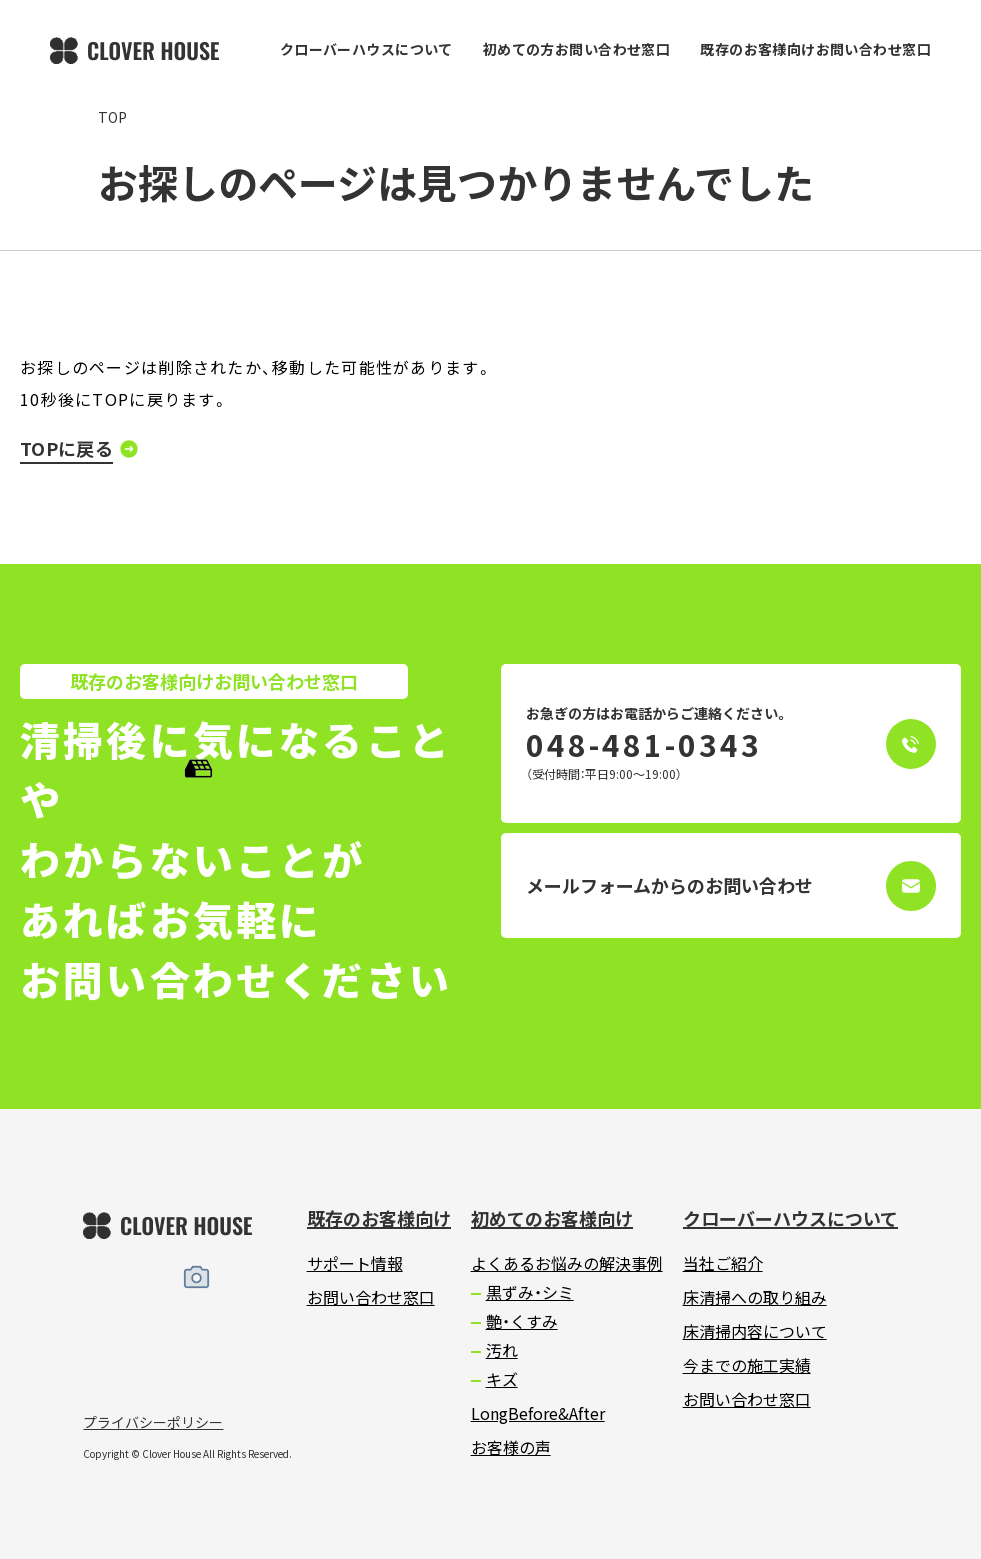 This screenshot has width=981, height=1559. What do you see at coordinates (198, 769) in the screenshot?
I see `access solar panel settings` at bounding box center [198, 769].